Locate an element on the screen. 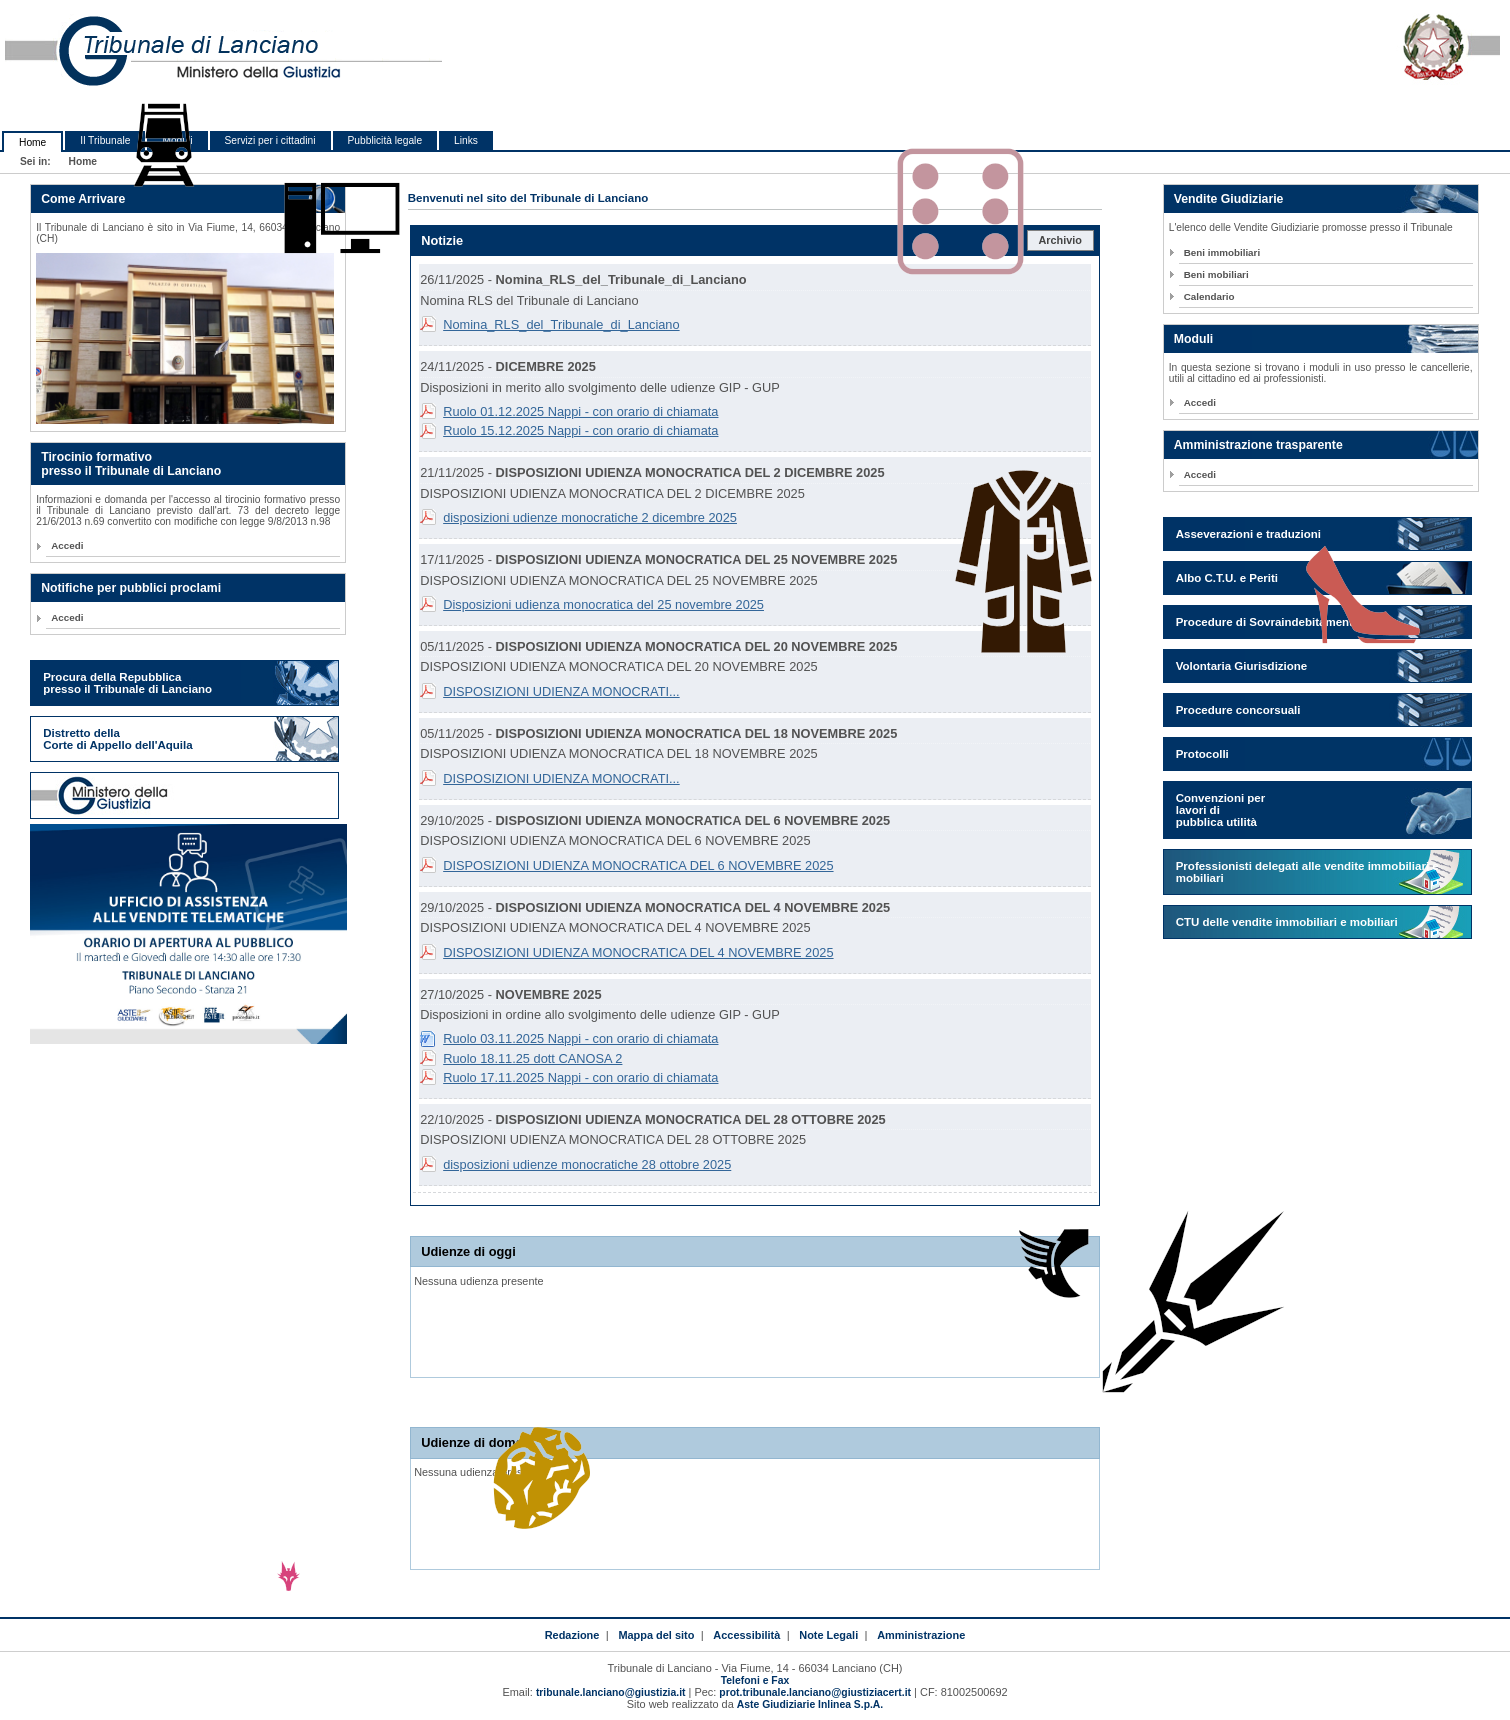 This screenshot has width=1510, height=1720. indicates a dice roll result of six is located at coordinates (960, 211).